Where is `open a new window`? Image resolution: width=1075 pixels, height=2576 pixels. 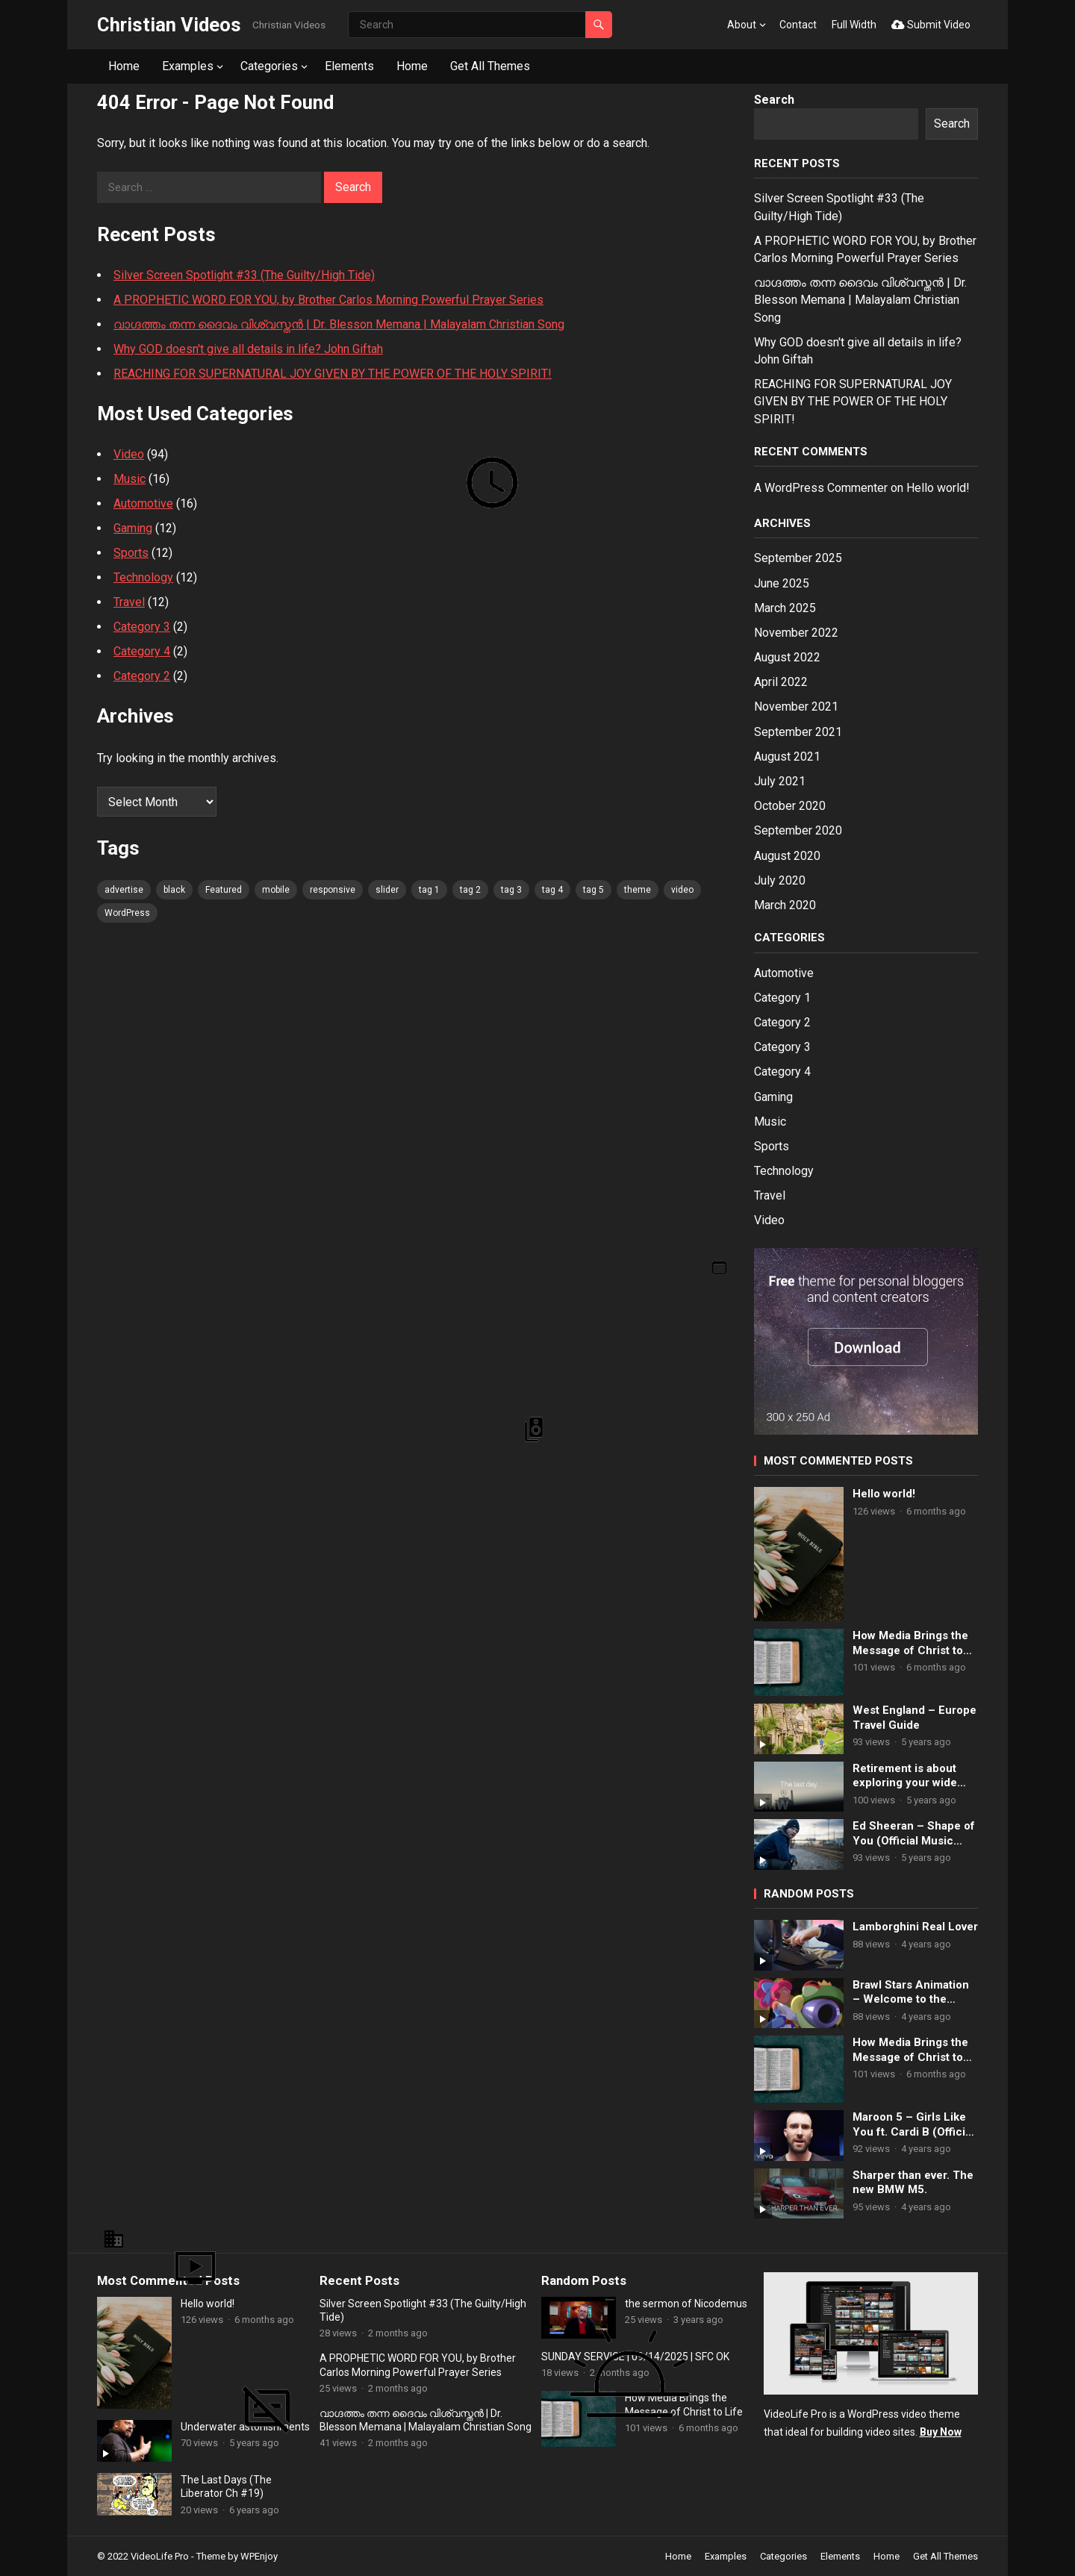 open a new window is located at coordinates (719, 1267).